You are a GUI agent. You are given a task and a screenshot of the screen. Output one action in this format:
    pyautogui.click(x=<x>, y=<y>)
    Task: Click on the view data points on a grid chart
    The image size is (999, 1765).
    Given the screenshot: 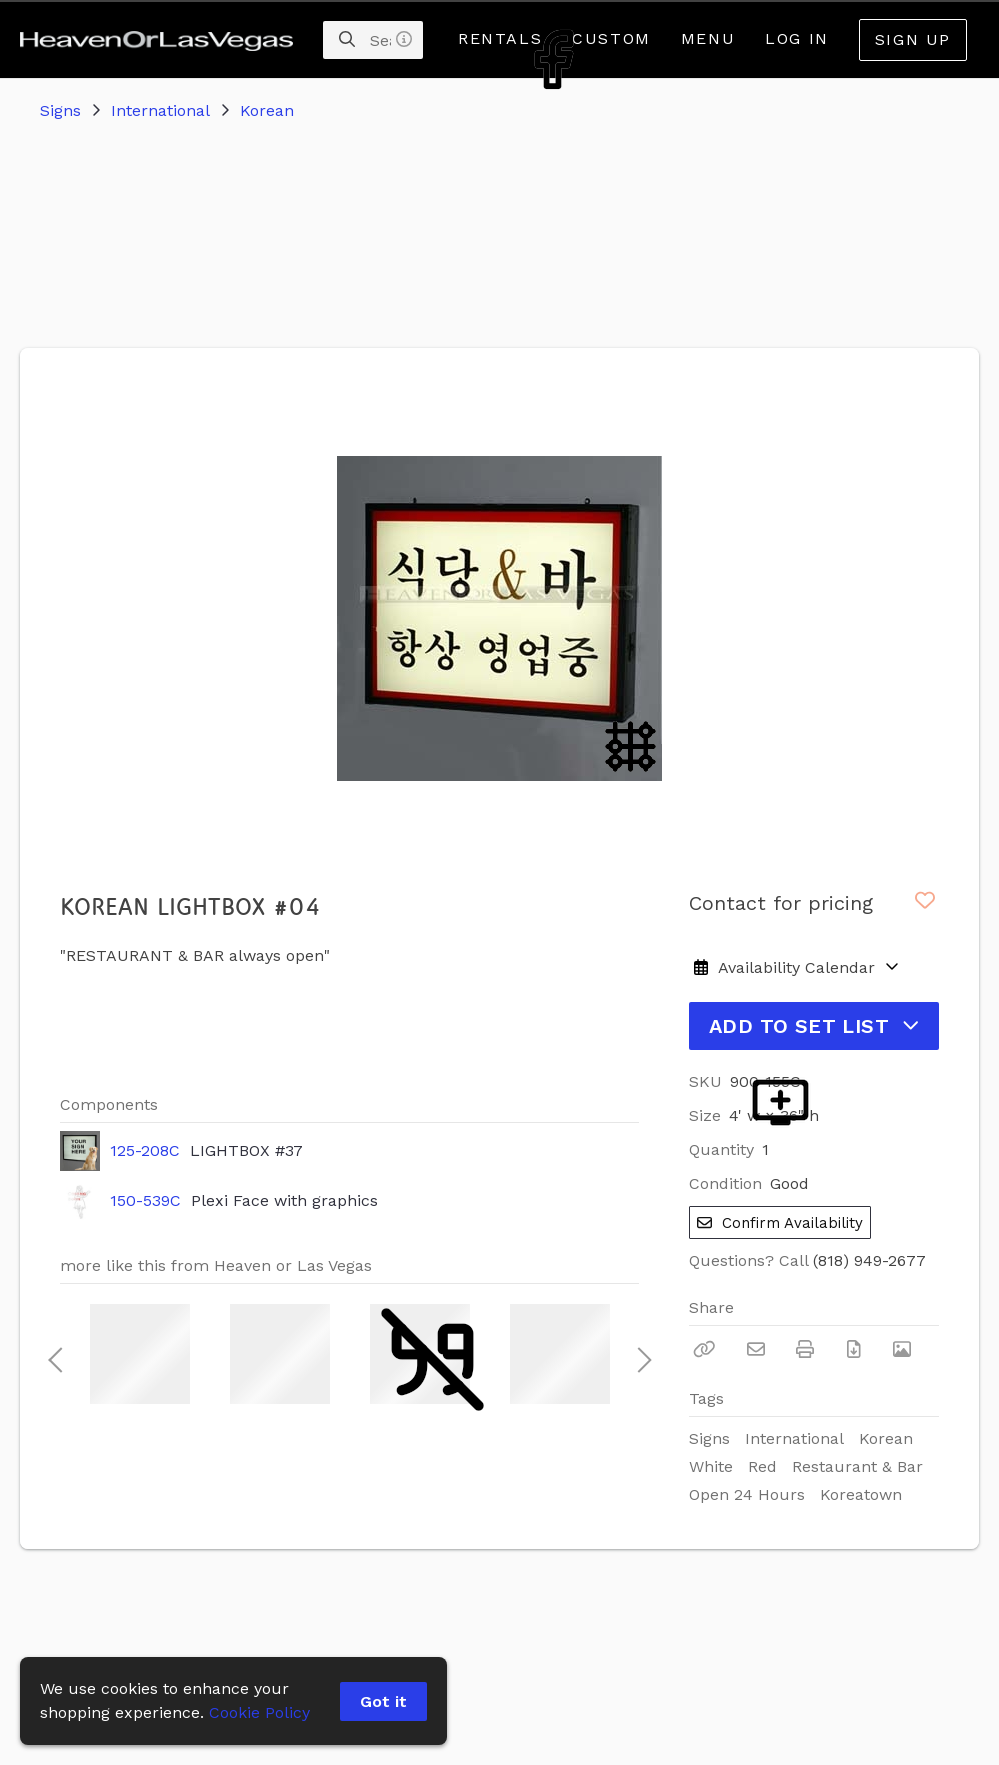 What is the action you would take?
    pyautogui.click(x=630, y=746)
    